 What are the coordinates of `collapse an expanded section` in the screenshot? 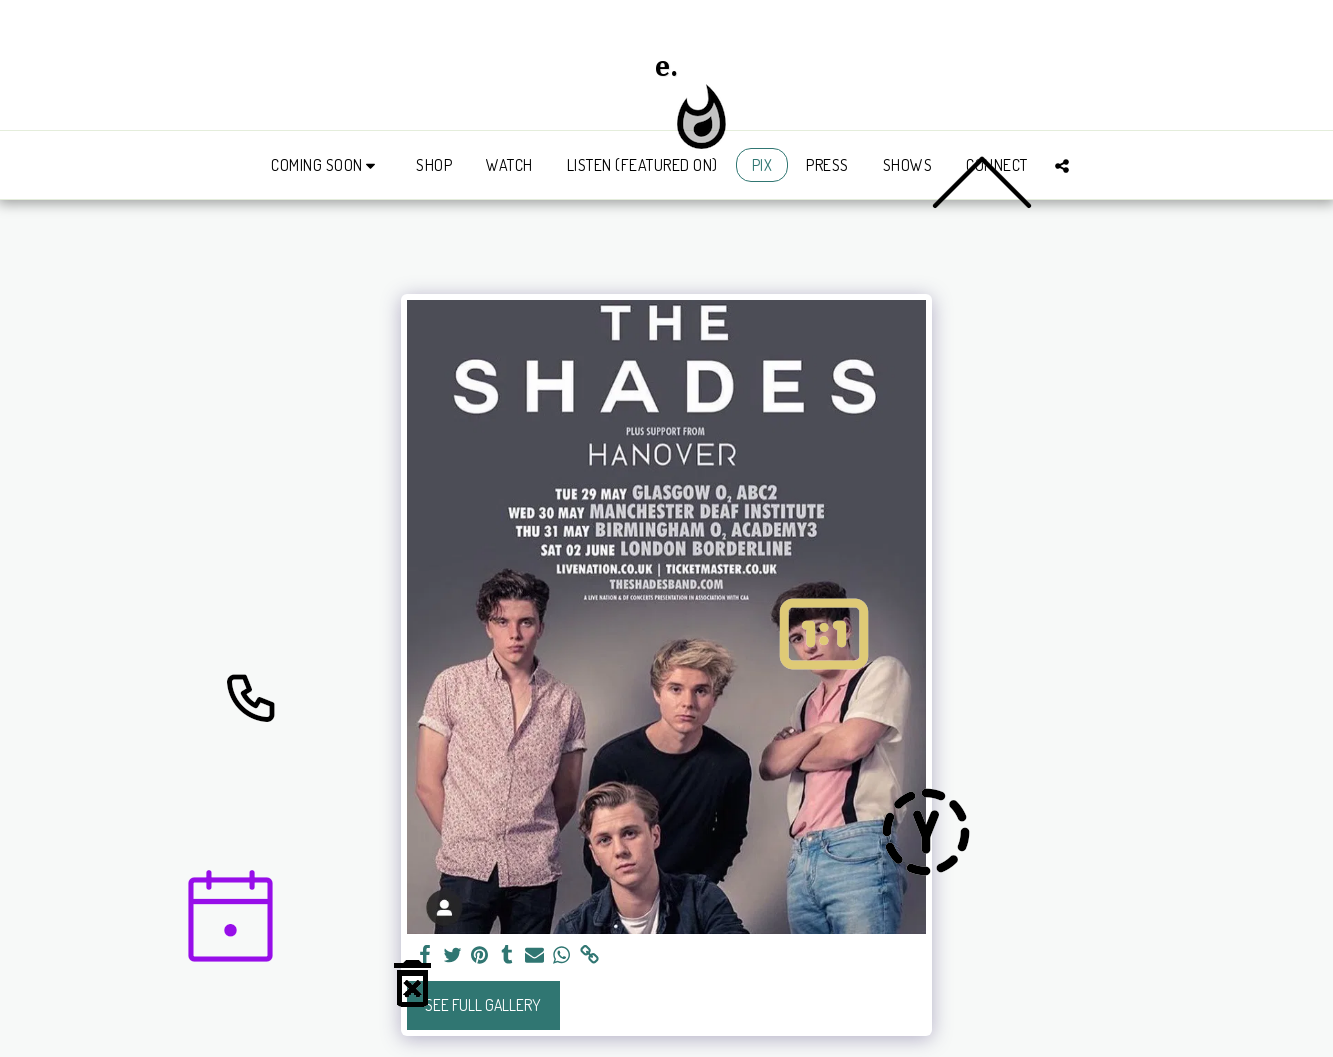 It's located at (982, 187).